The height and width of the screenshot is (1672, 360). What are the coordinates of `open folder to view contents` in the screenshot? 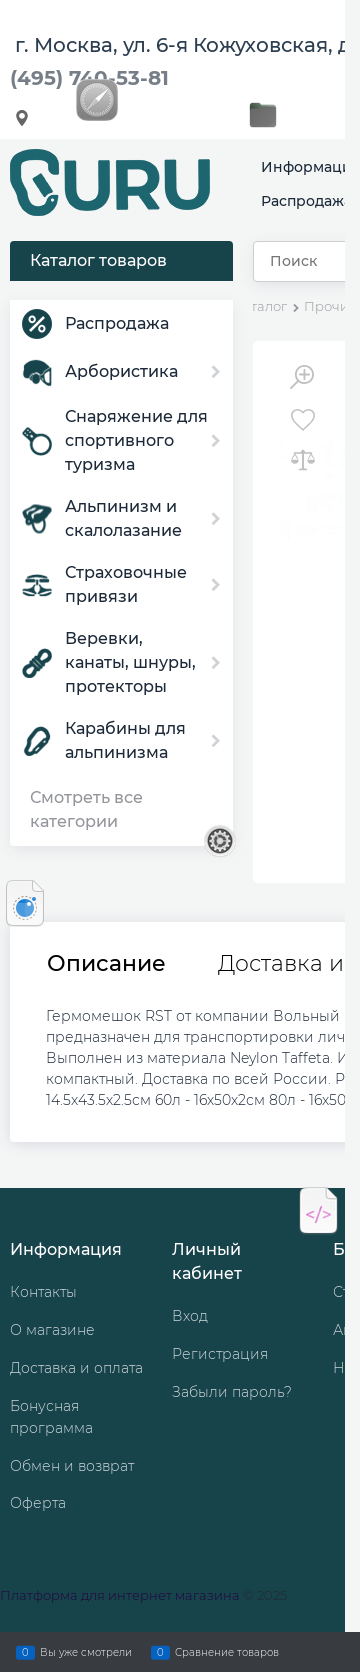 It's located at (263, 115).